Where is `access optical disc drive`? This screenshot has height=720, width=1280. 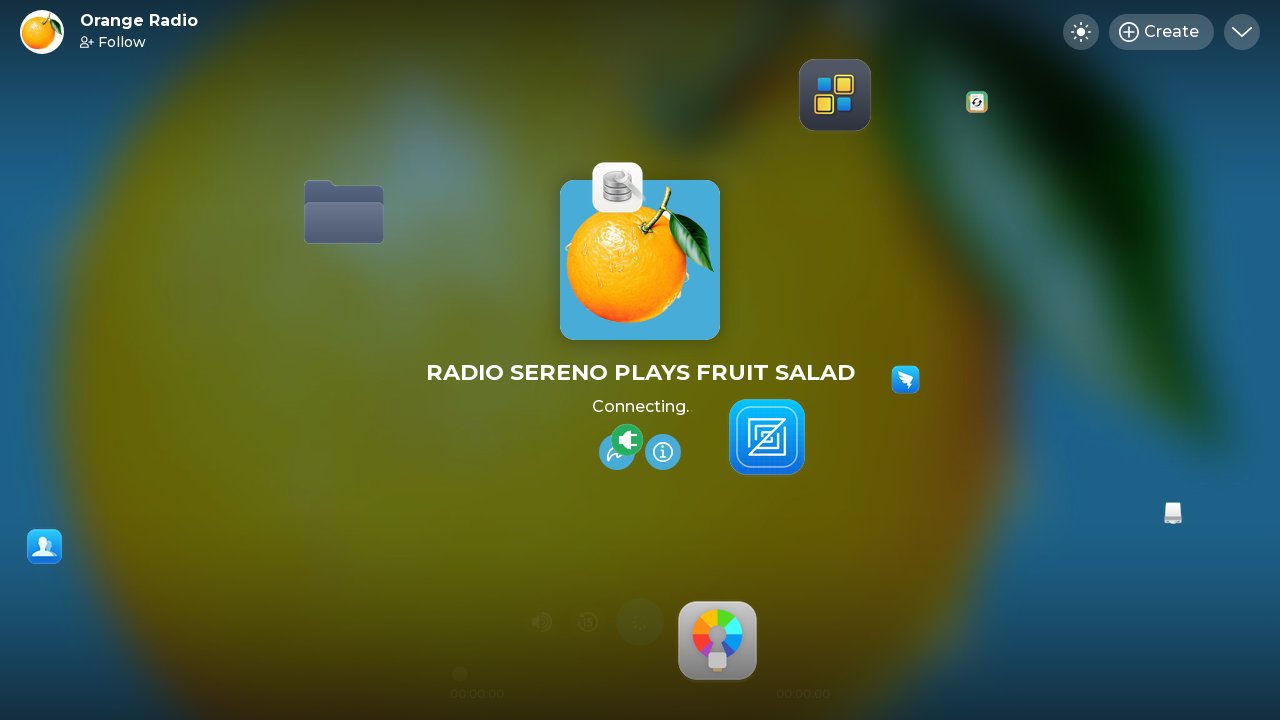 access optical disc drive is located at coordinates (1172, 513).